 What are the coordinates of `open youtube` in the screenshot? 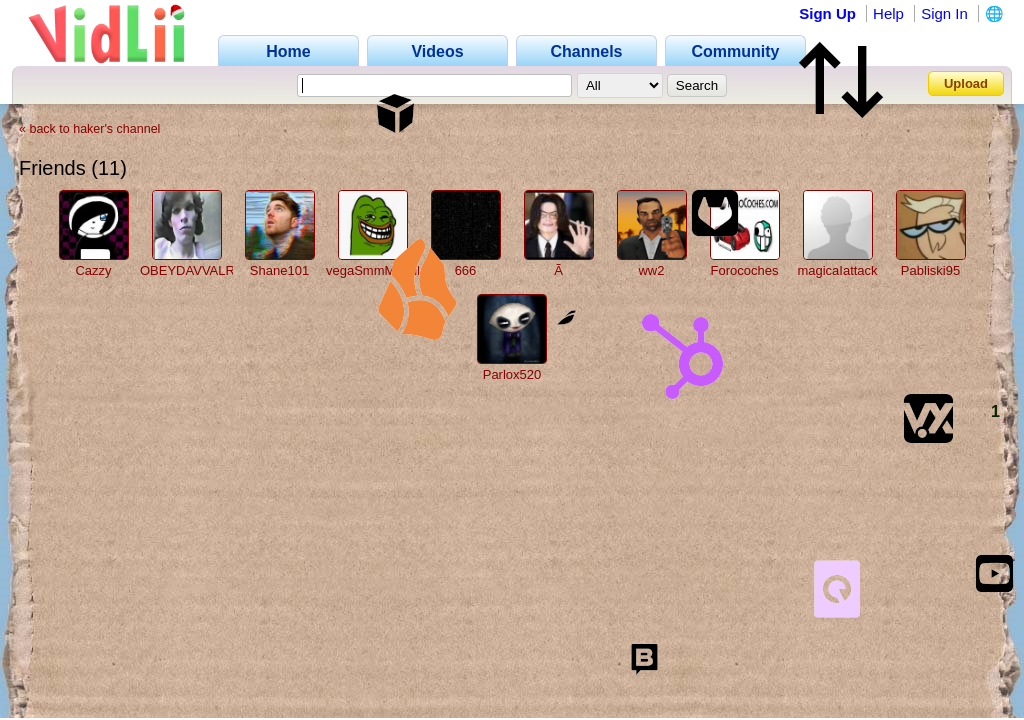 It's located at (994, 573).